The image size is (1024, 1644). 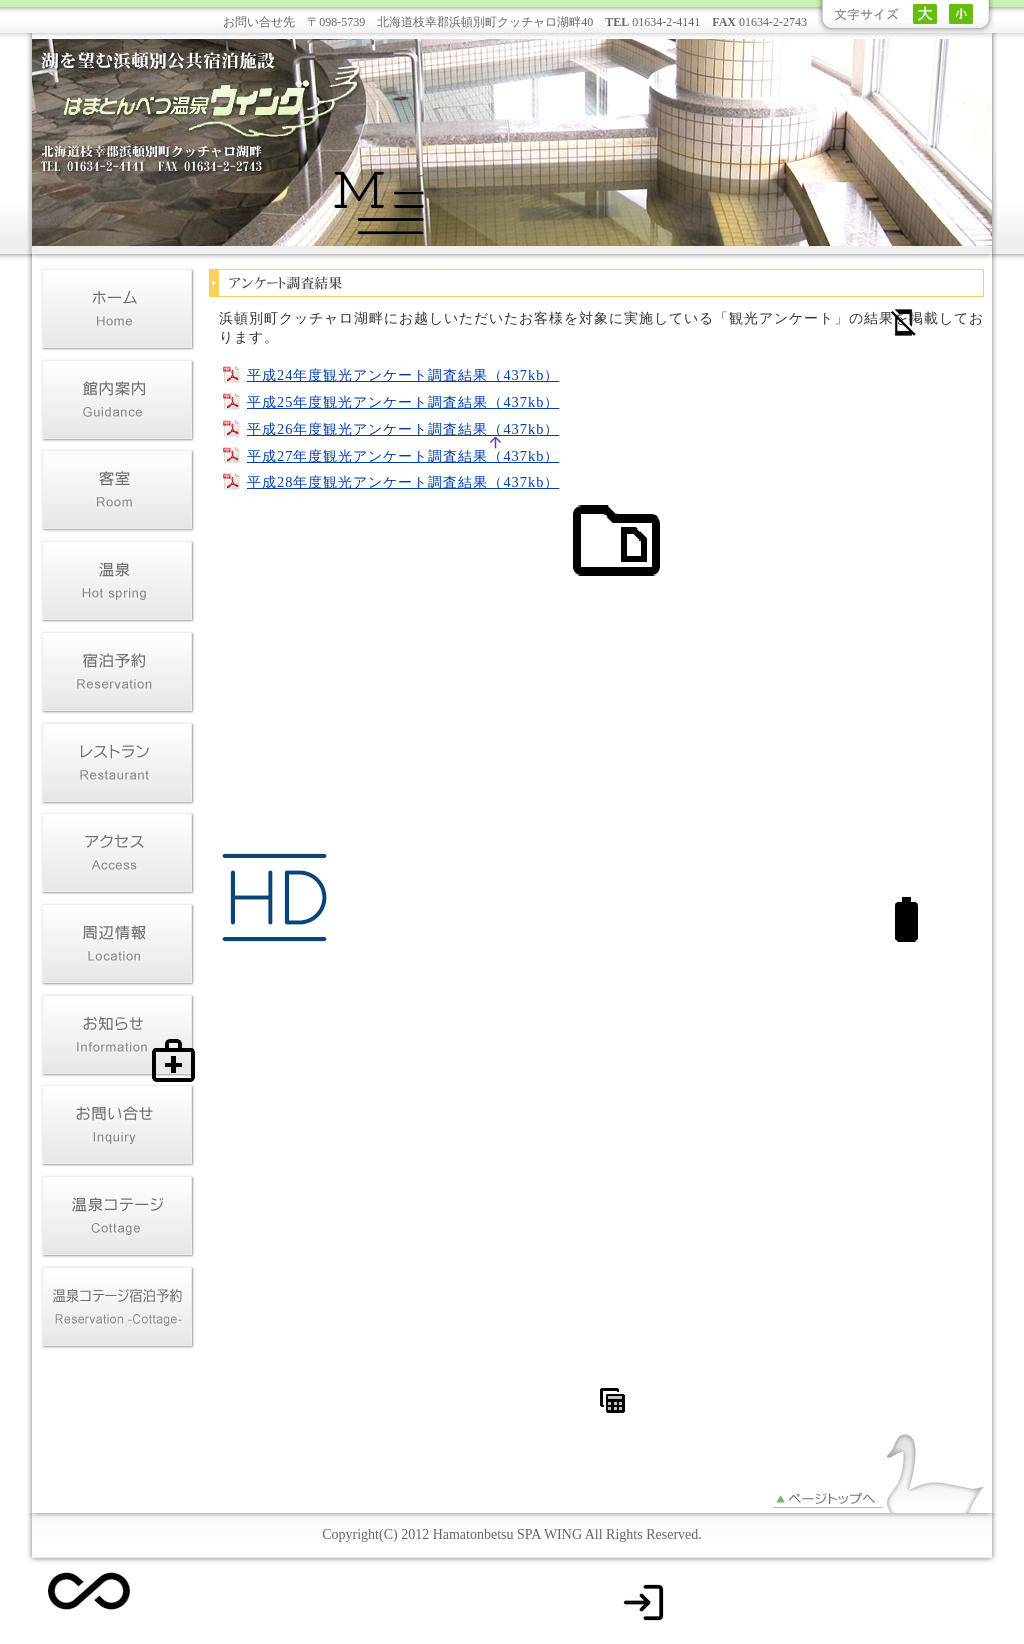 I want to click on log in to your account, so click(x=643, y=1602).